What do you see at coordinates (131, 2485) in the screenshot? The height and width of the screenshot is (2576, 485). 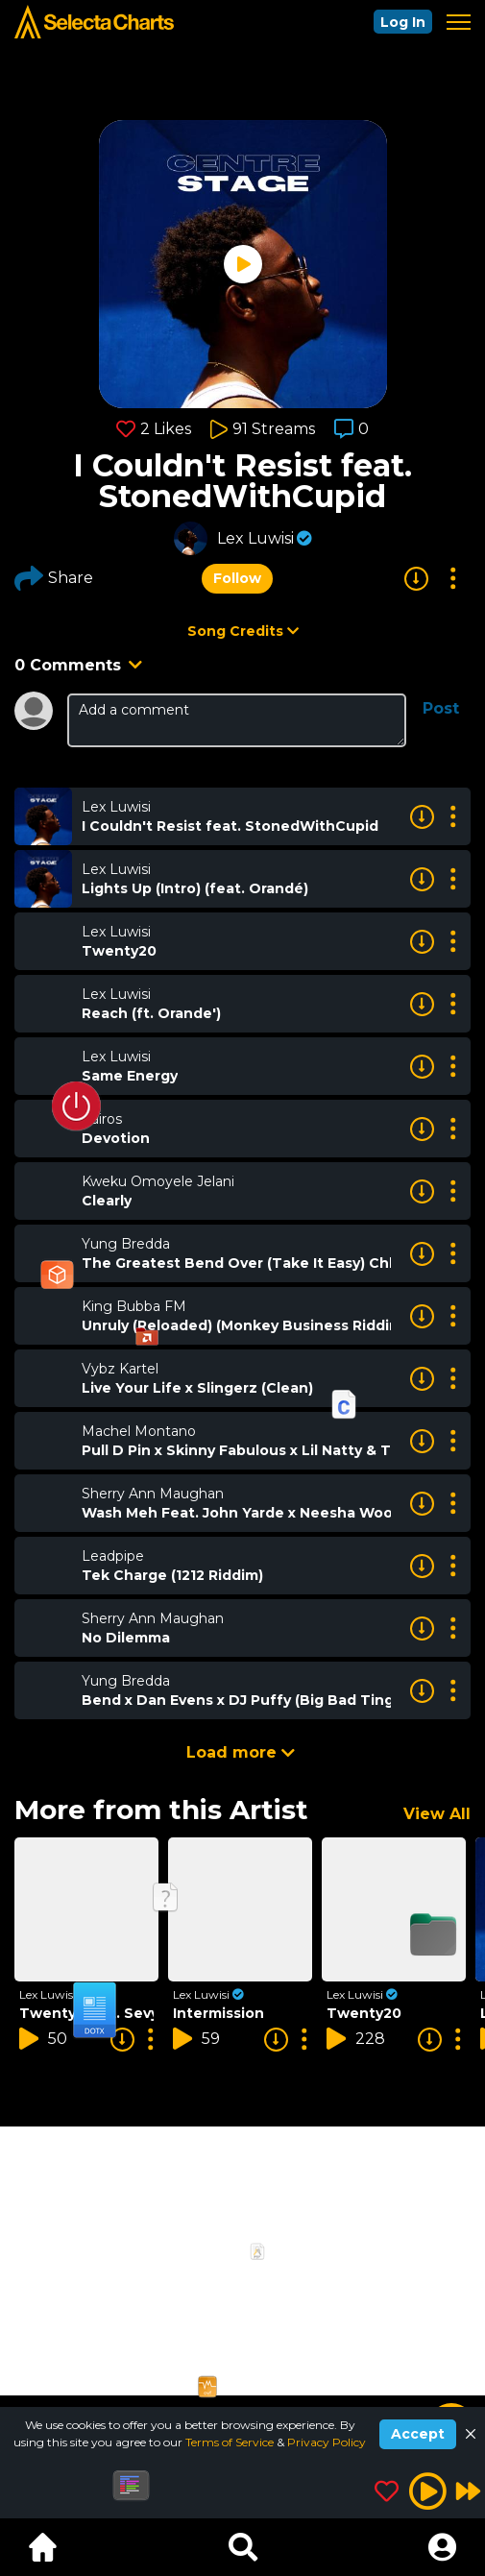 I see `open software development tools` at bounding box center [131, 2485].